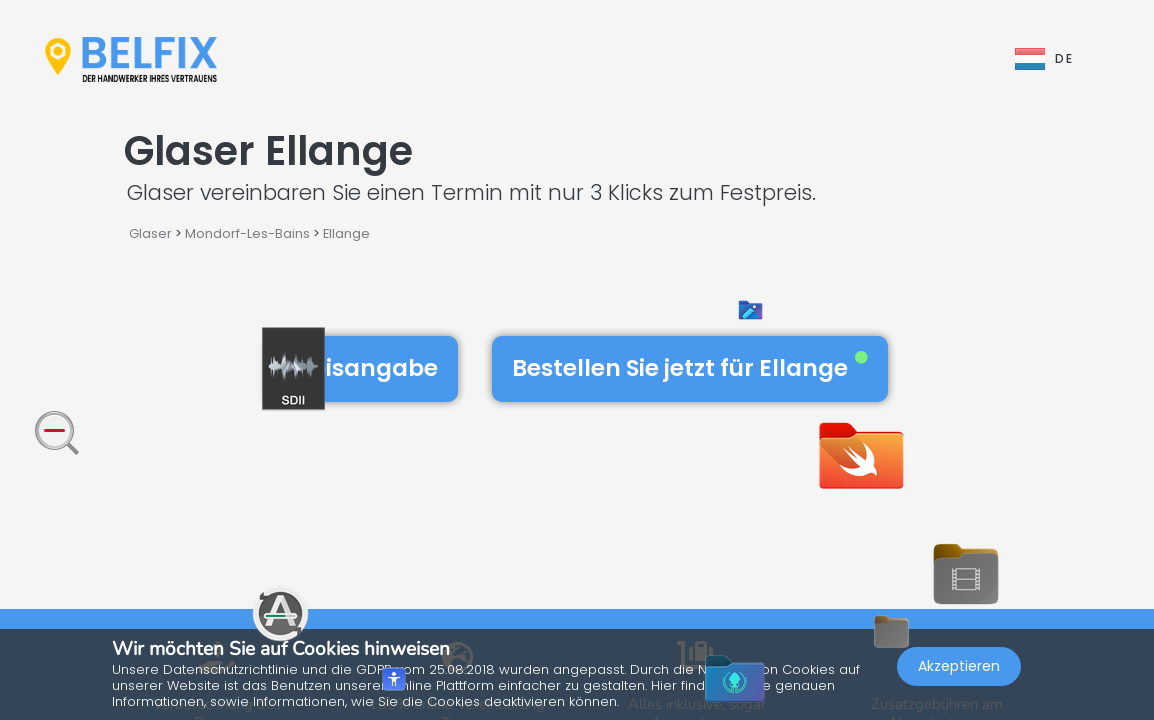 Image resolution: width=1154 pixels, height=720 pixels. Describe the element at coordinates (966, 574) in the screenshot. I see `open your videos folder` at that location.